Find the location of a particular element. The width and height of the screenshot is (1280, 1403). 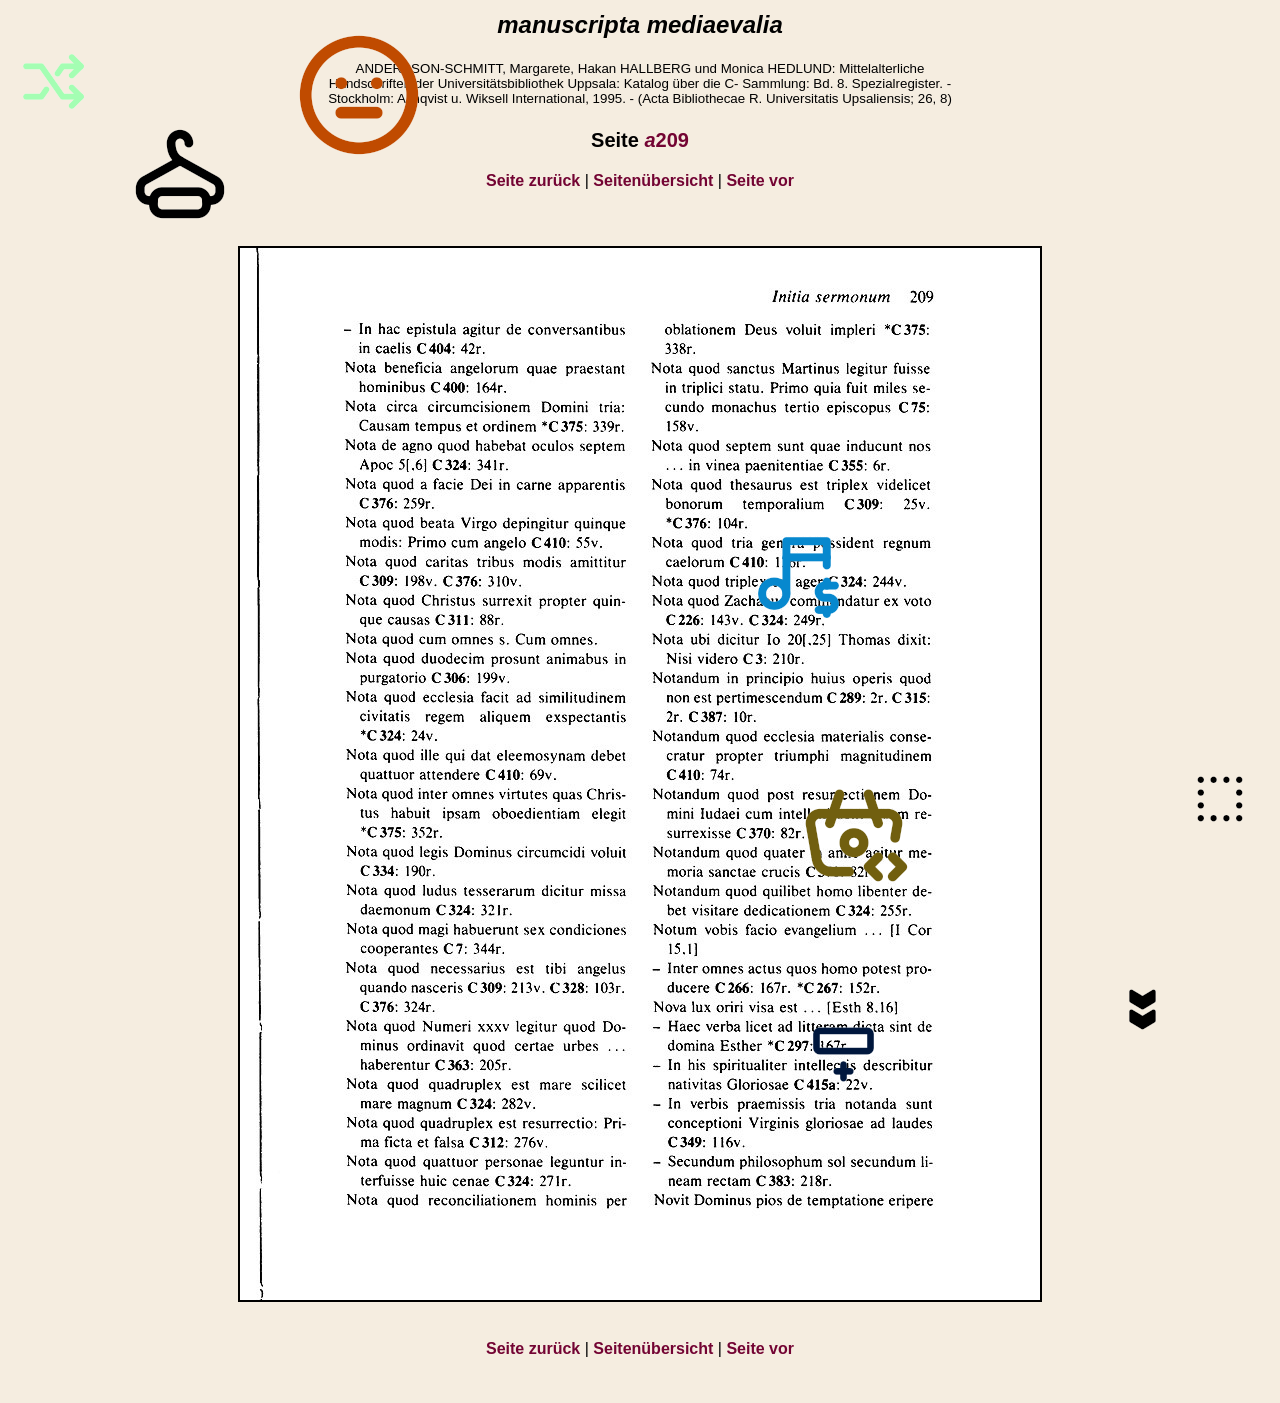

insert a new row below is located at coordinates (843, 1054).